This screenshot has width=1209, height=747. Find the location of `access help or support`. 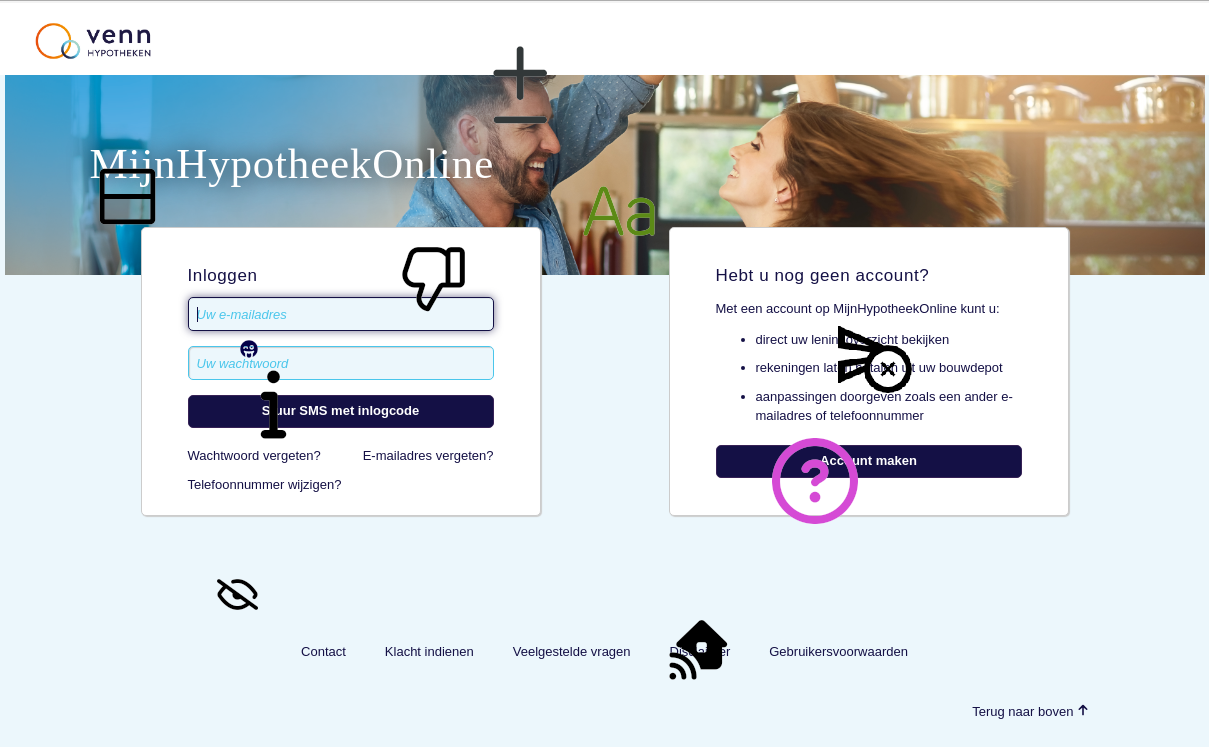

access help or support is located at coordinates (815, 481).